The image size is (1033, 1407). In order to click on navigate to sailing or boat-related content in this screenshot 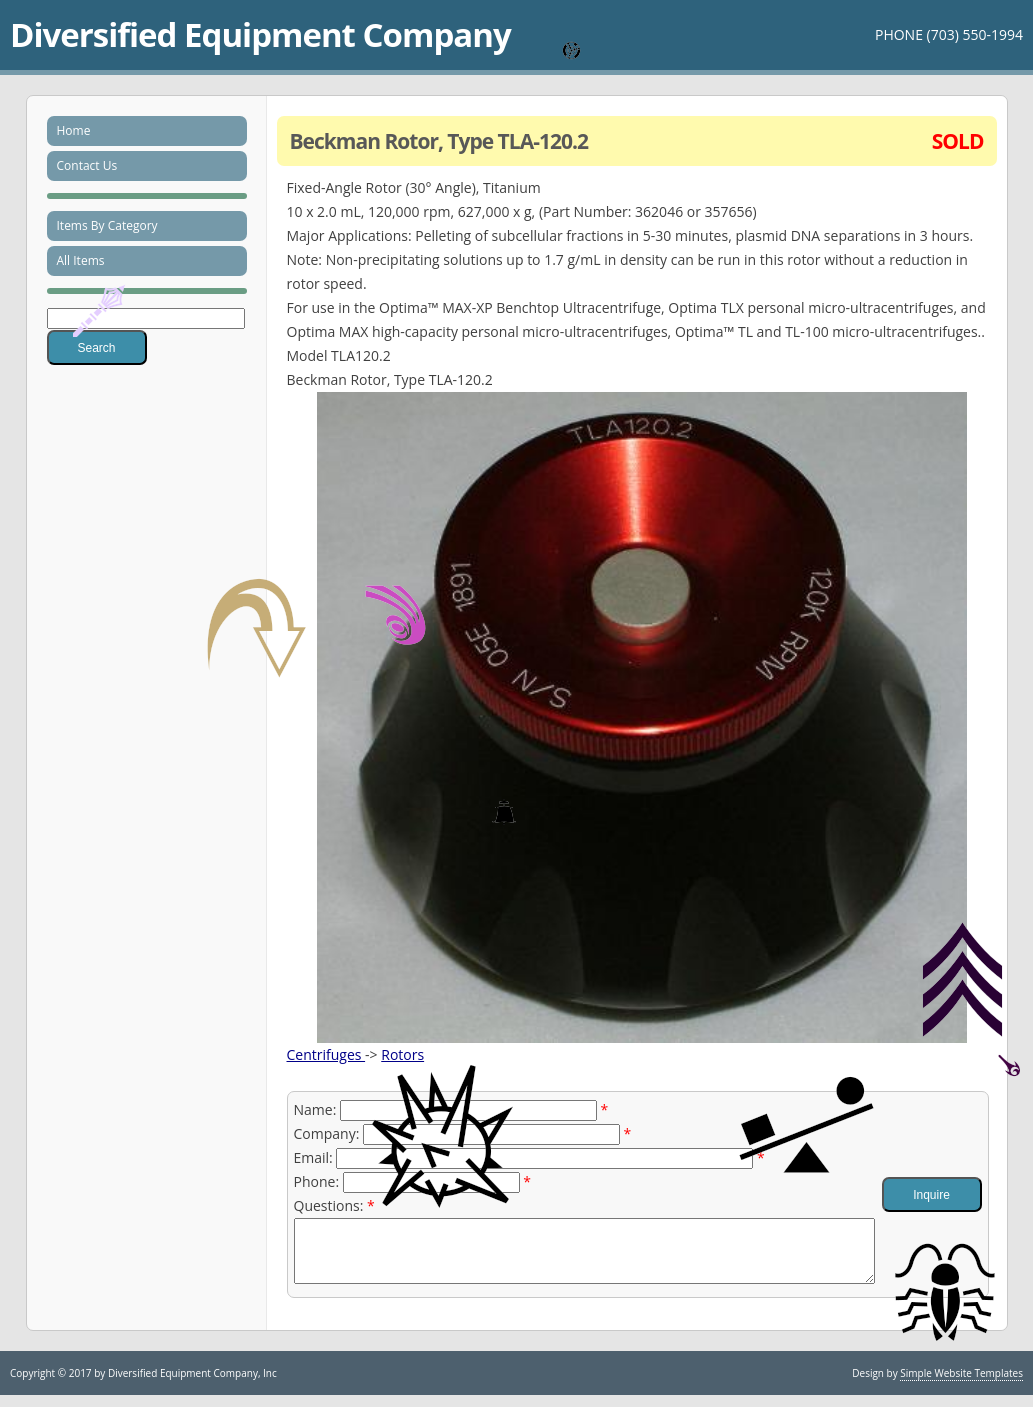, I will do `click(504, 812)`.